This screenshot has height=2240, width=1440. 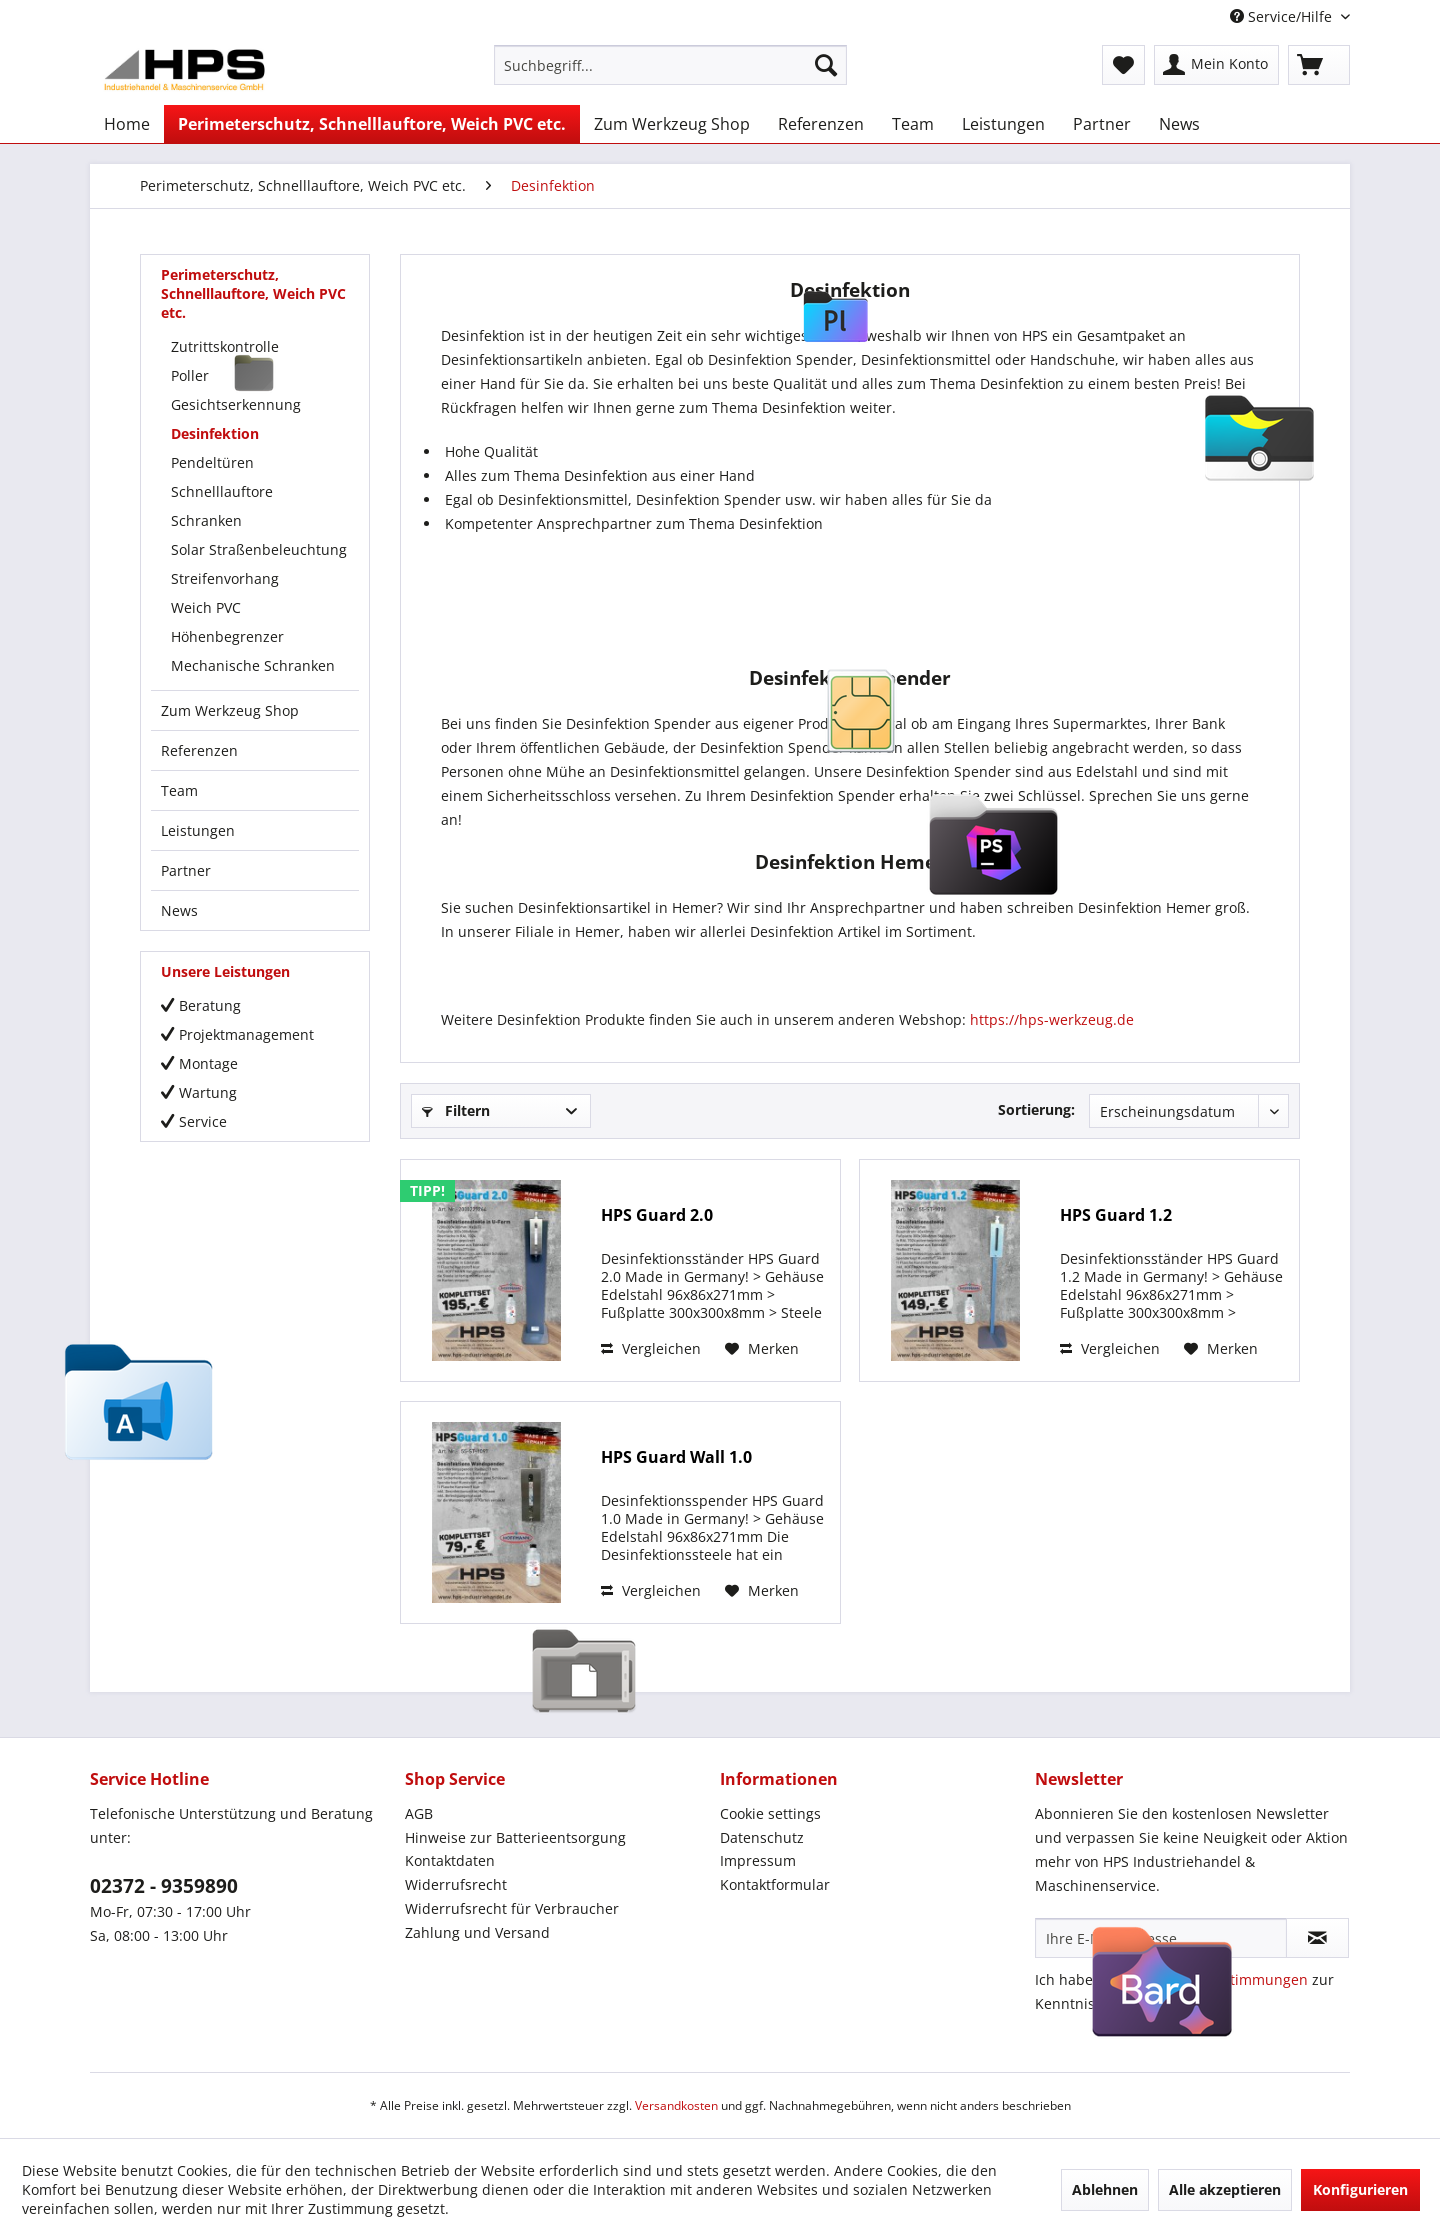 I want to click on open pokémon moon ball collection folder, so click(x=1259, y=441).